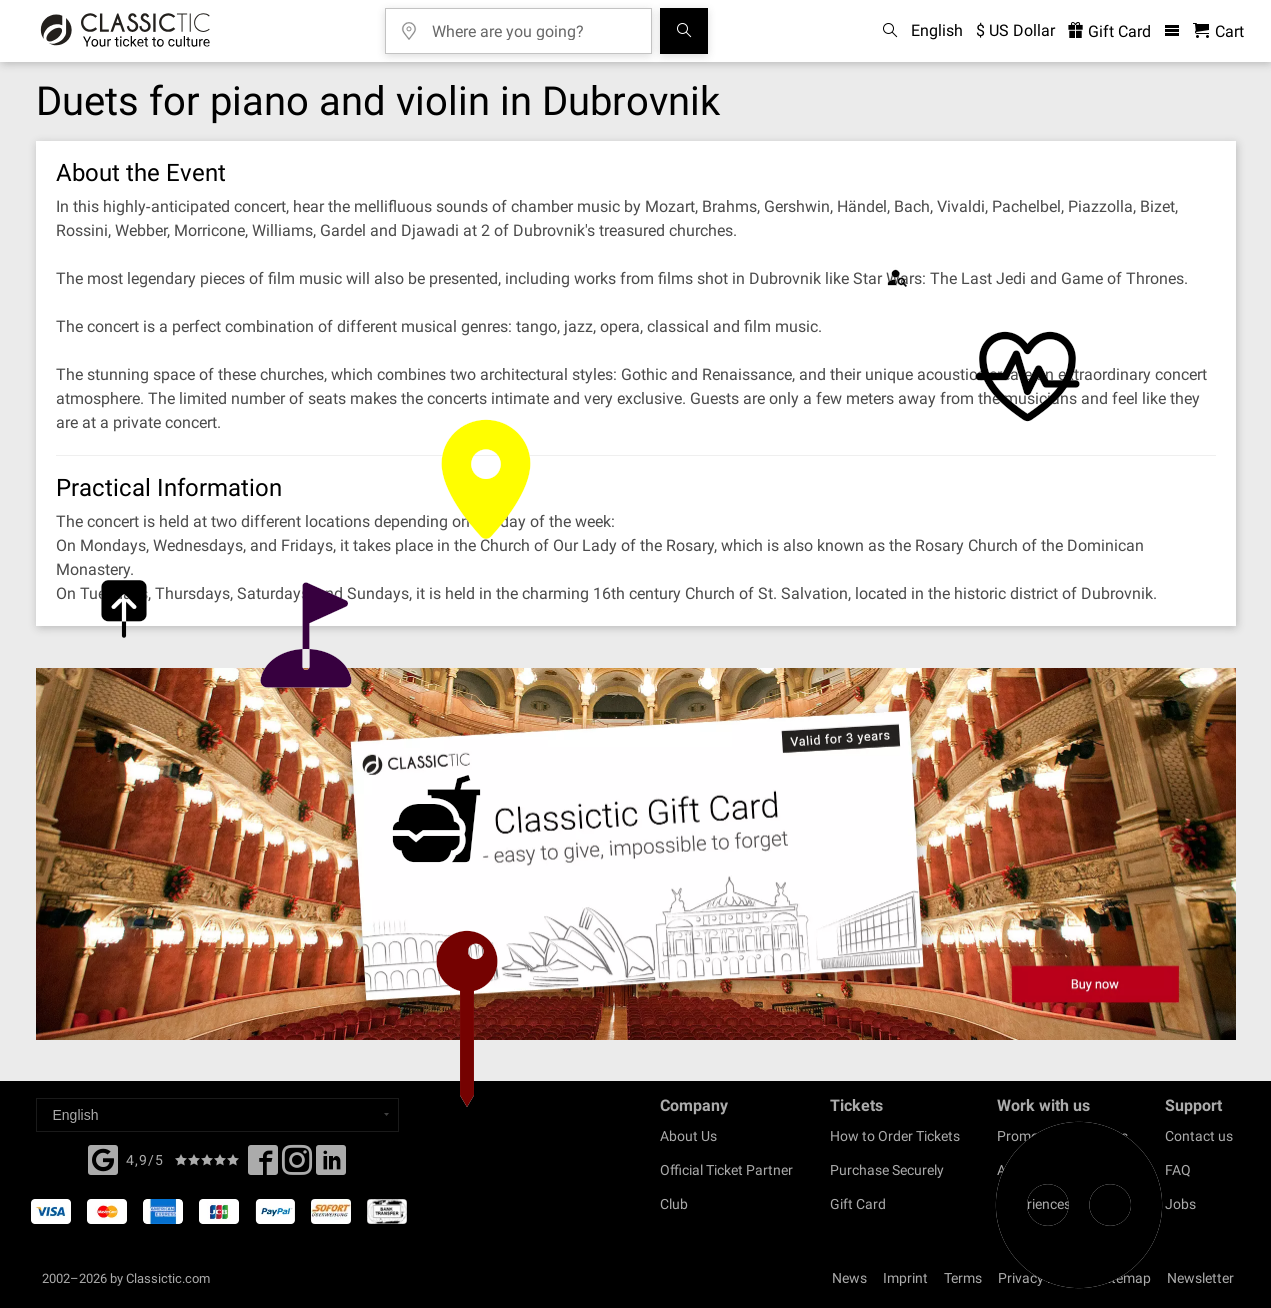 The width and height of the screenshot is (1271, 1308). Describe the element at coordinates (486, 479) in the screenshot. I see `view or set a location on the map` at that location.